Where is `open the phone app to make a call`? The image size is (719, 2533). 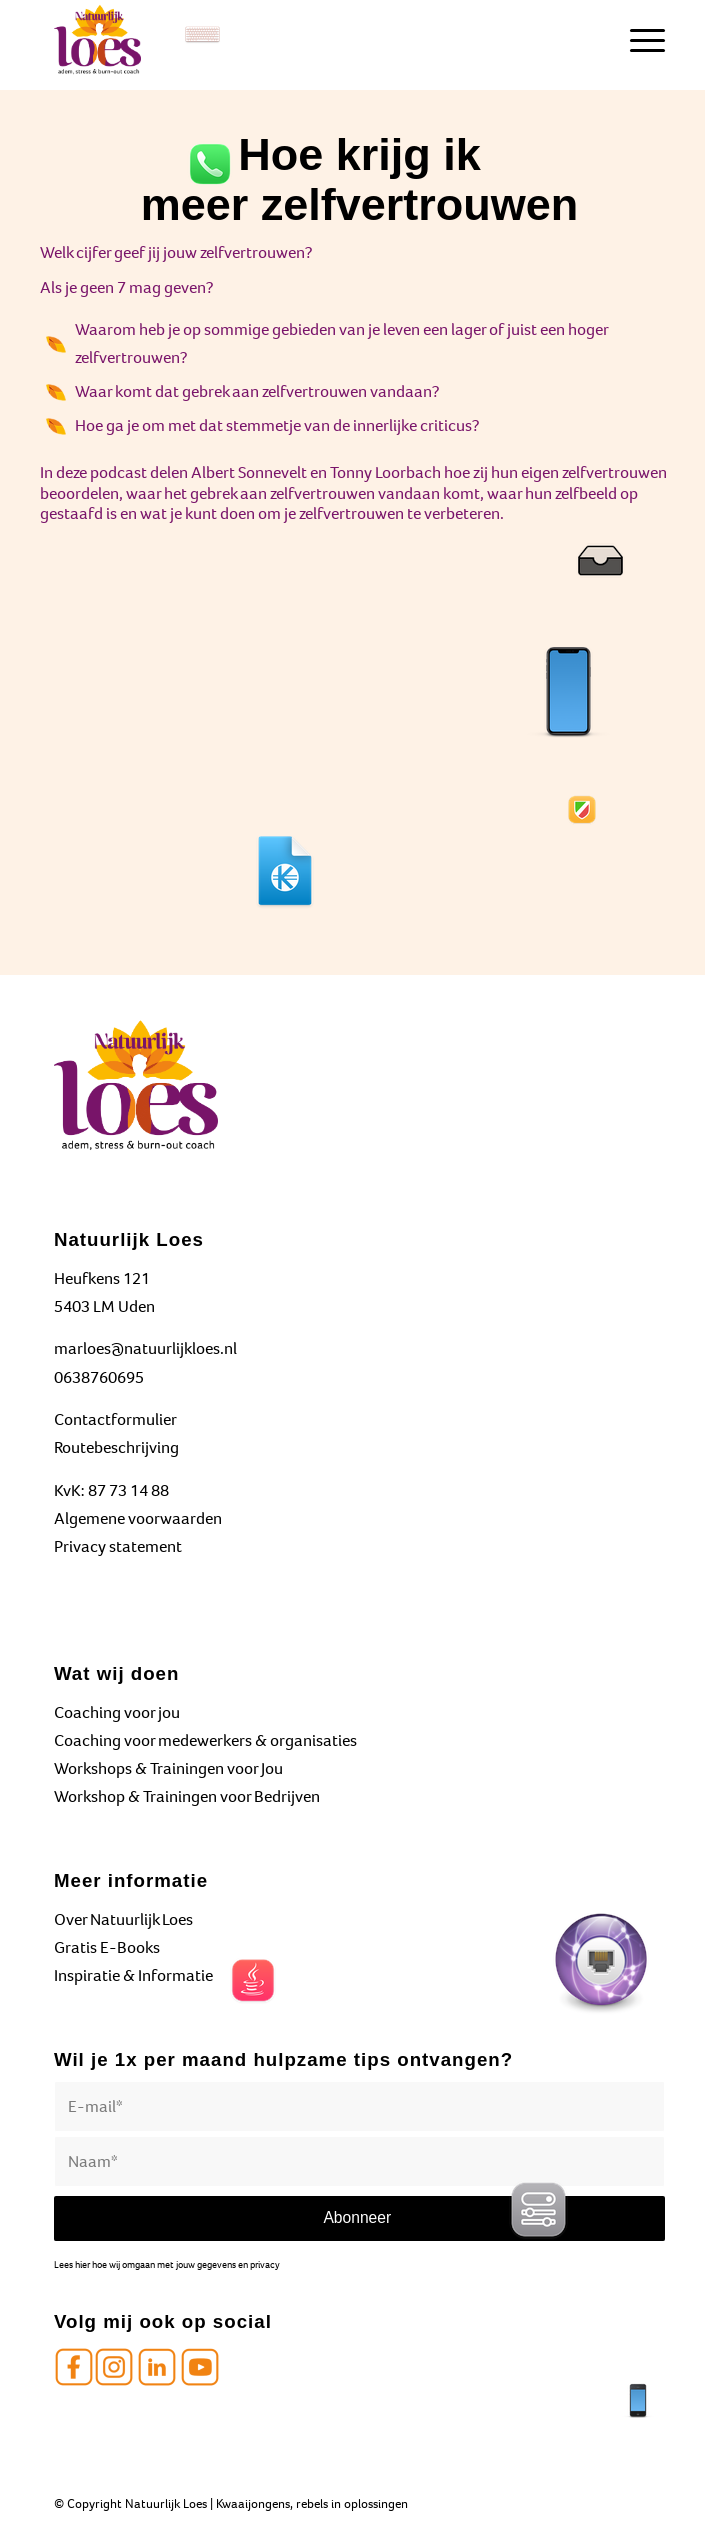 open the phone app to make a call is located at coordinates (210, 164).